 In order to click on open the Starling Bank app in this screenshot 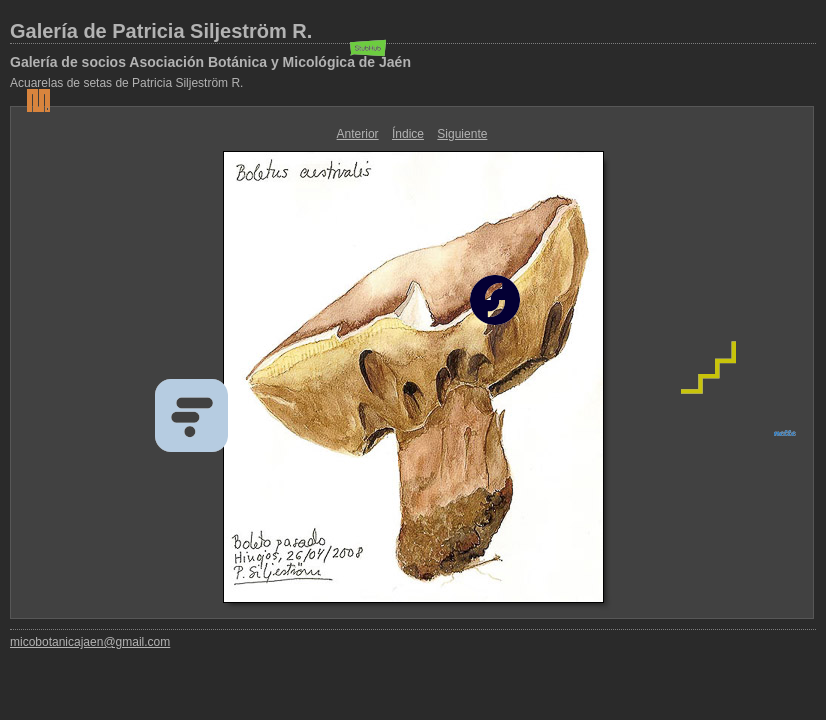, I will do `click(495, 300)`.